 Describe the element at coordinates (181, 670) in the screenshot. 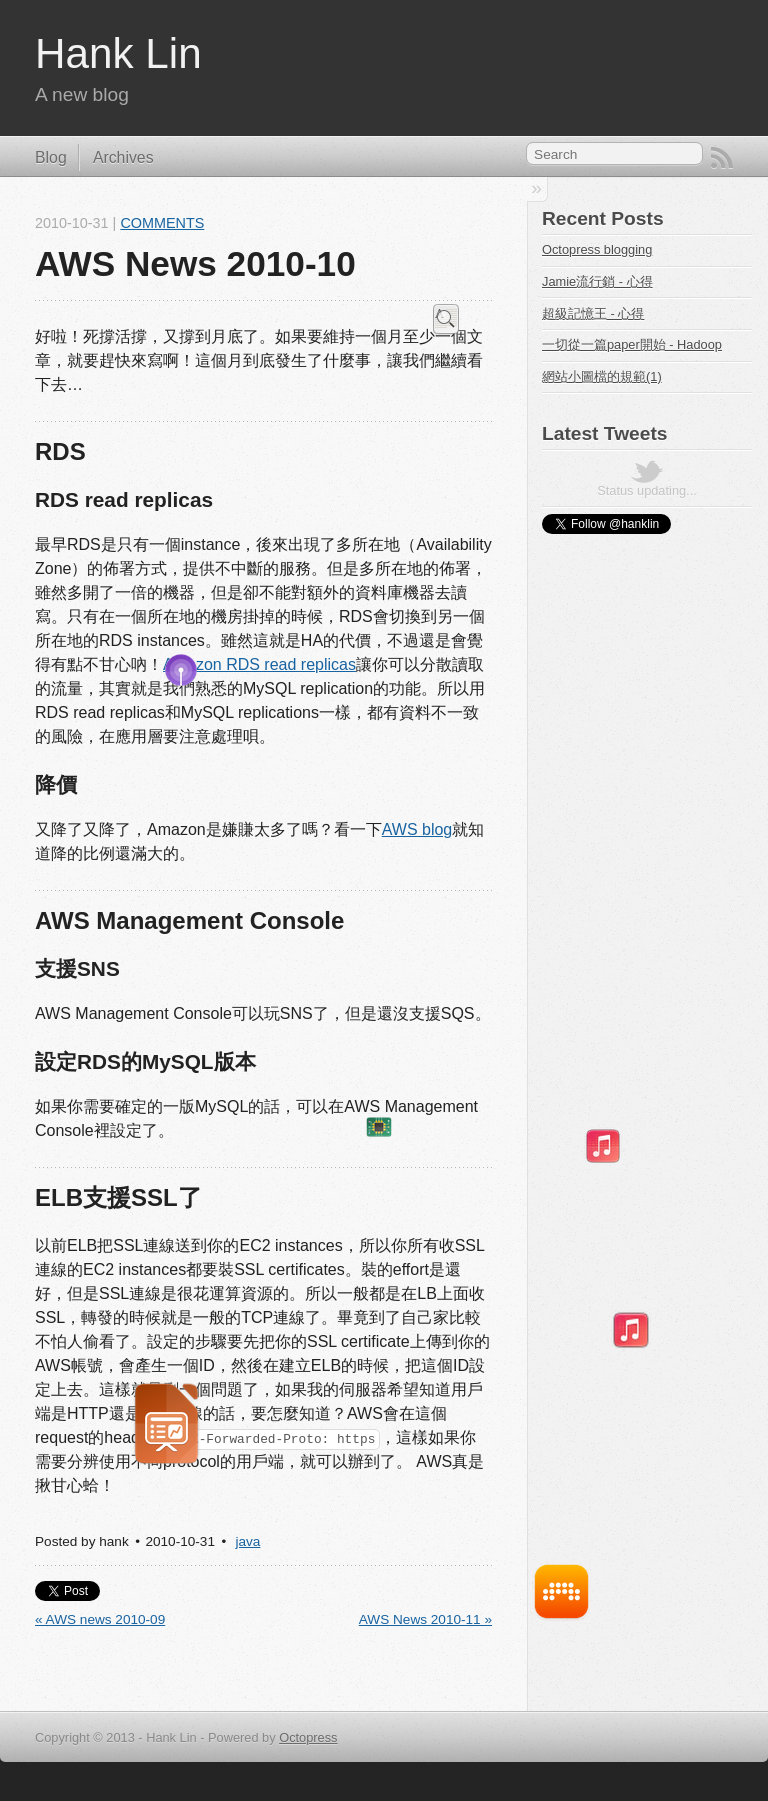

I see `open the podcasts app` at that location.